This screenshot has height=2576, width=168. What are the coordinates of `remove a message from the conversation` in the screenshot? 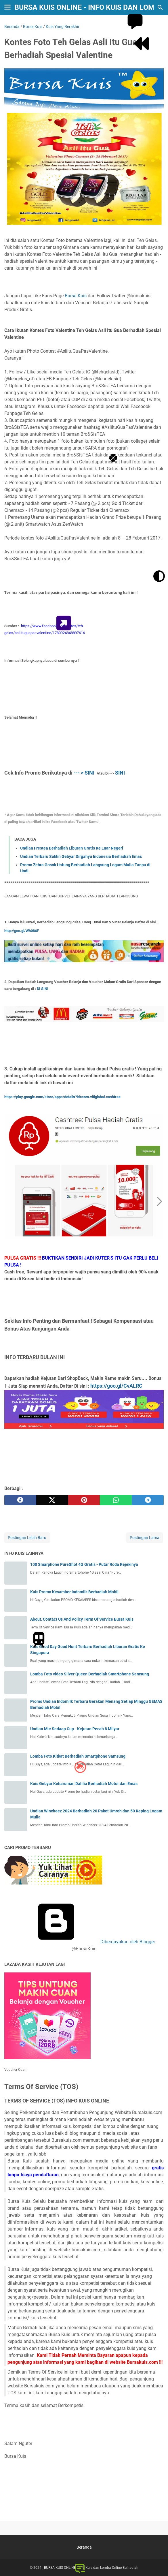 It's located at (80, 2568).